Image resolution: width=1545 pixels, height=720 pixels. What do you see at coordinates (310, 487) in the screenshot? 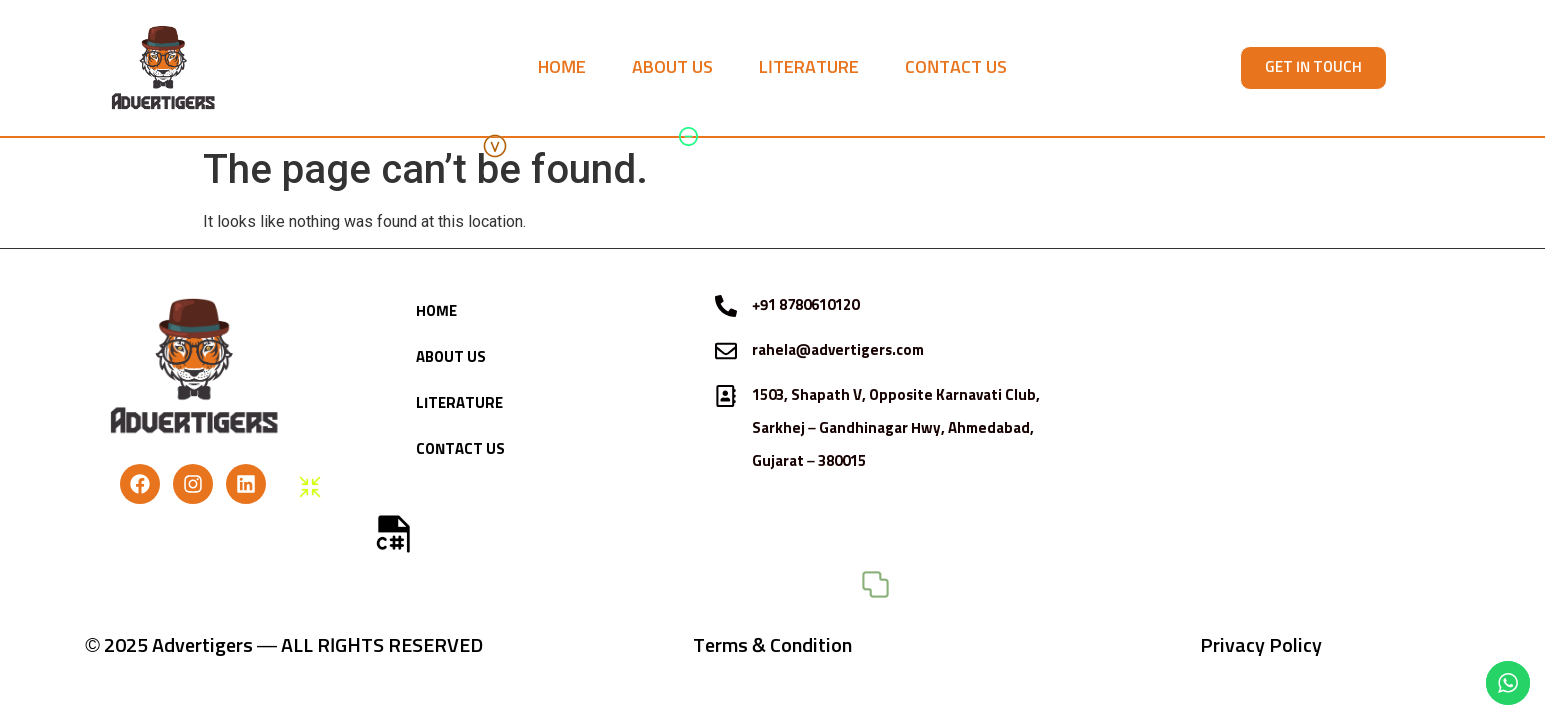
I see `exit fullscreen mode` at bounding box center [310, 487].